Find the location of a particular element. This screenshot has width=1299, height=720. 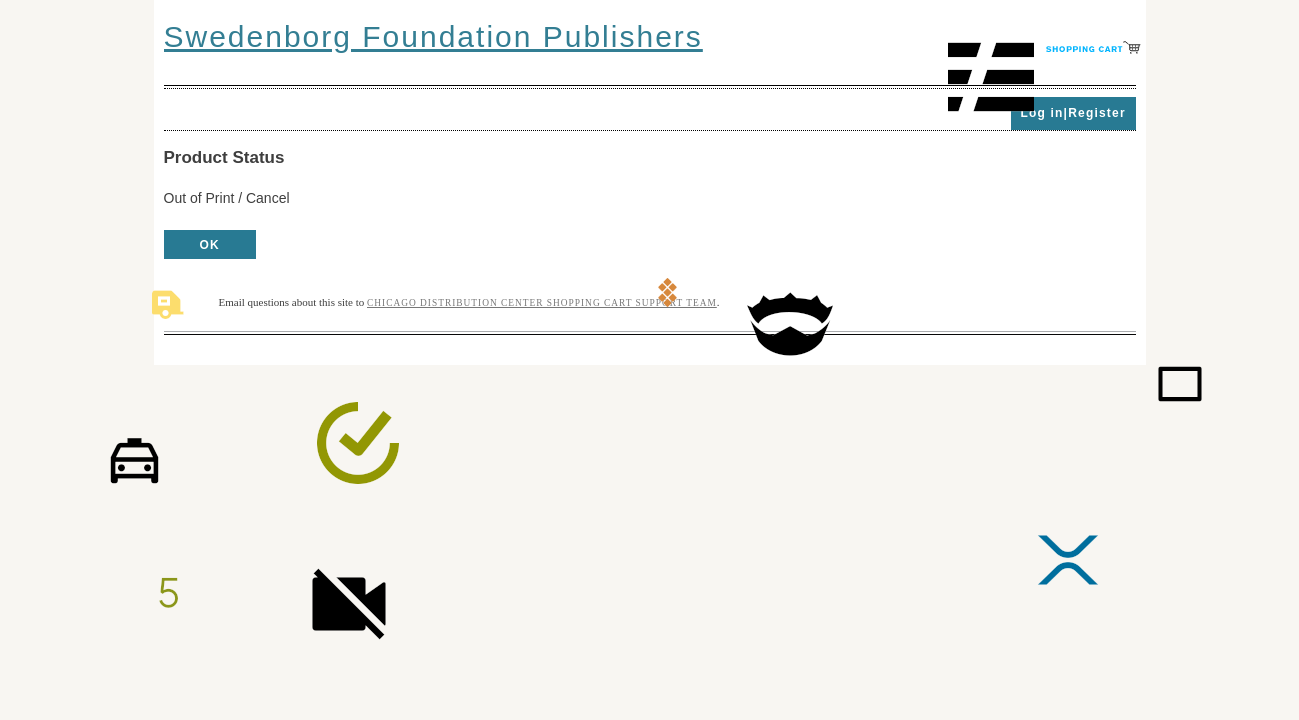

view caravan or RV rental options is located at coordinates (167, 304).